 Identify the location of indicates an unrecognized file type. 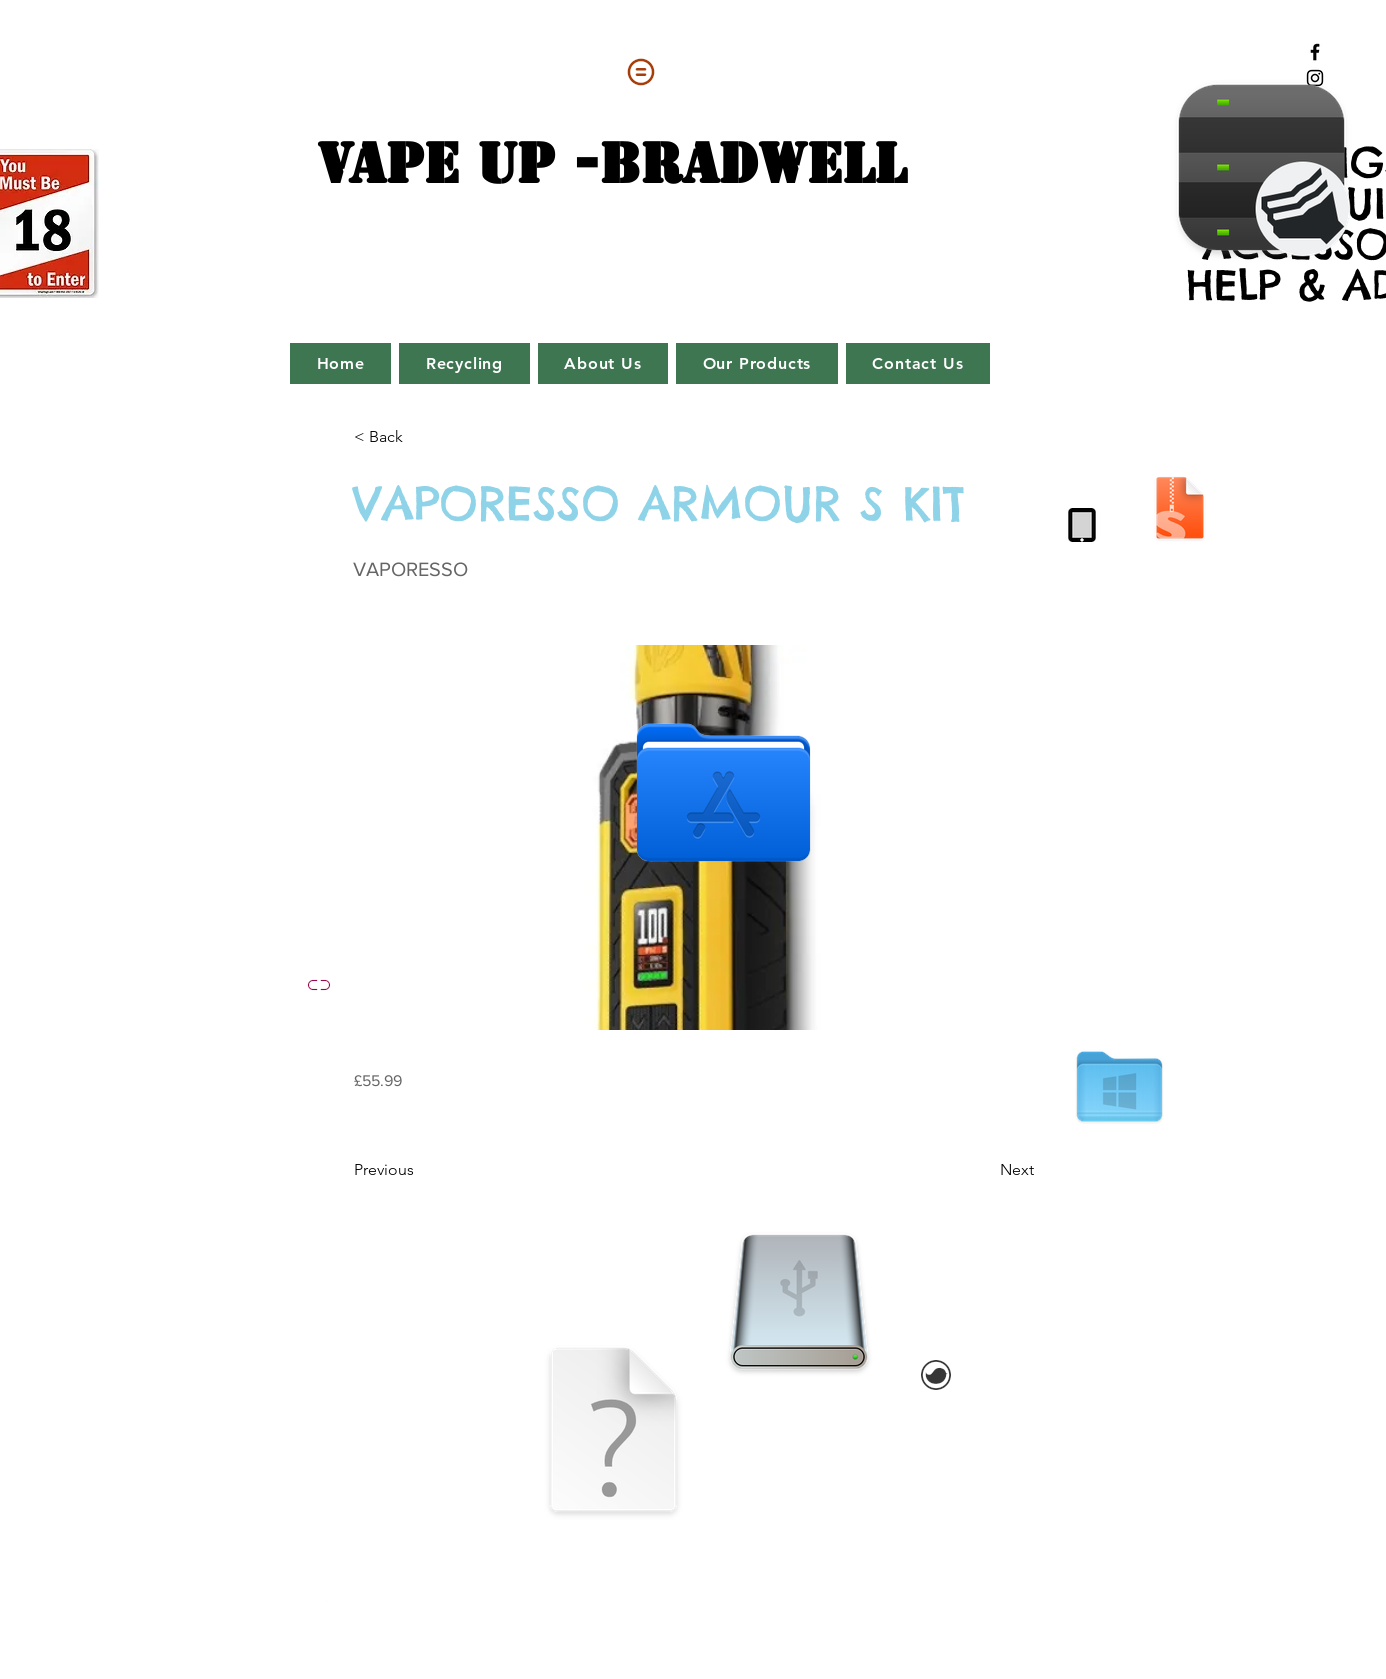
(613, 1432).